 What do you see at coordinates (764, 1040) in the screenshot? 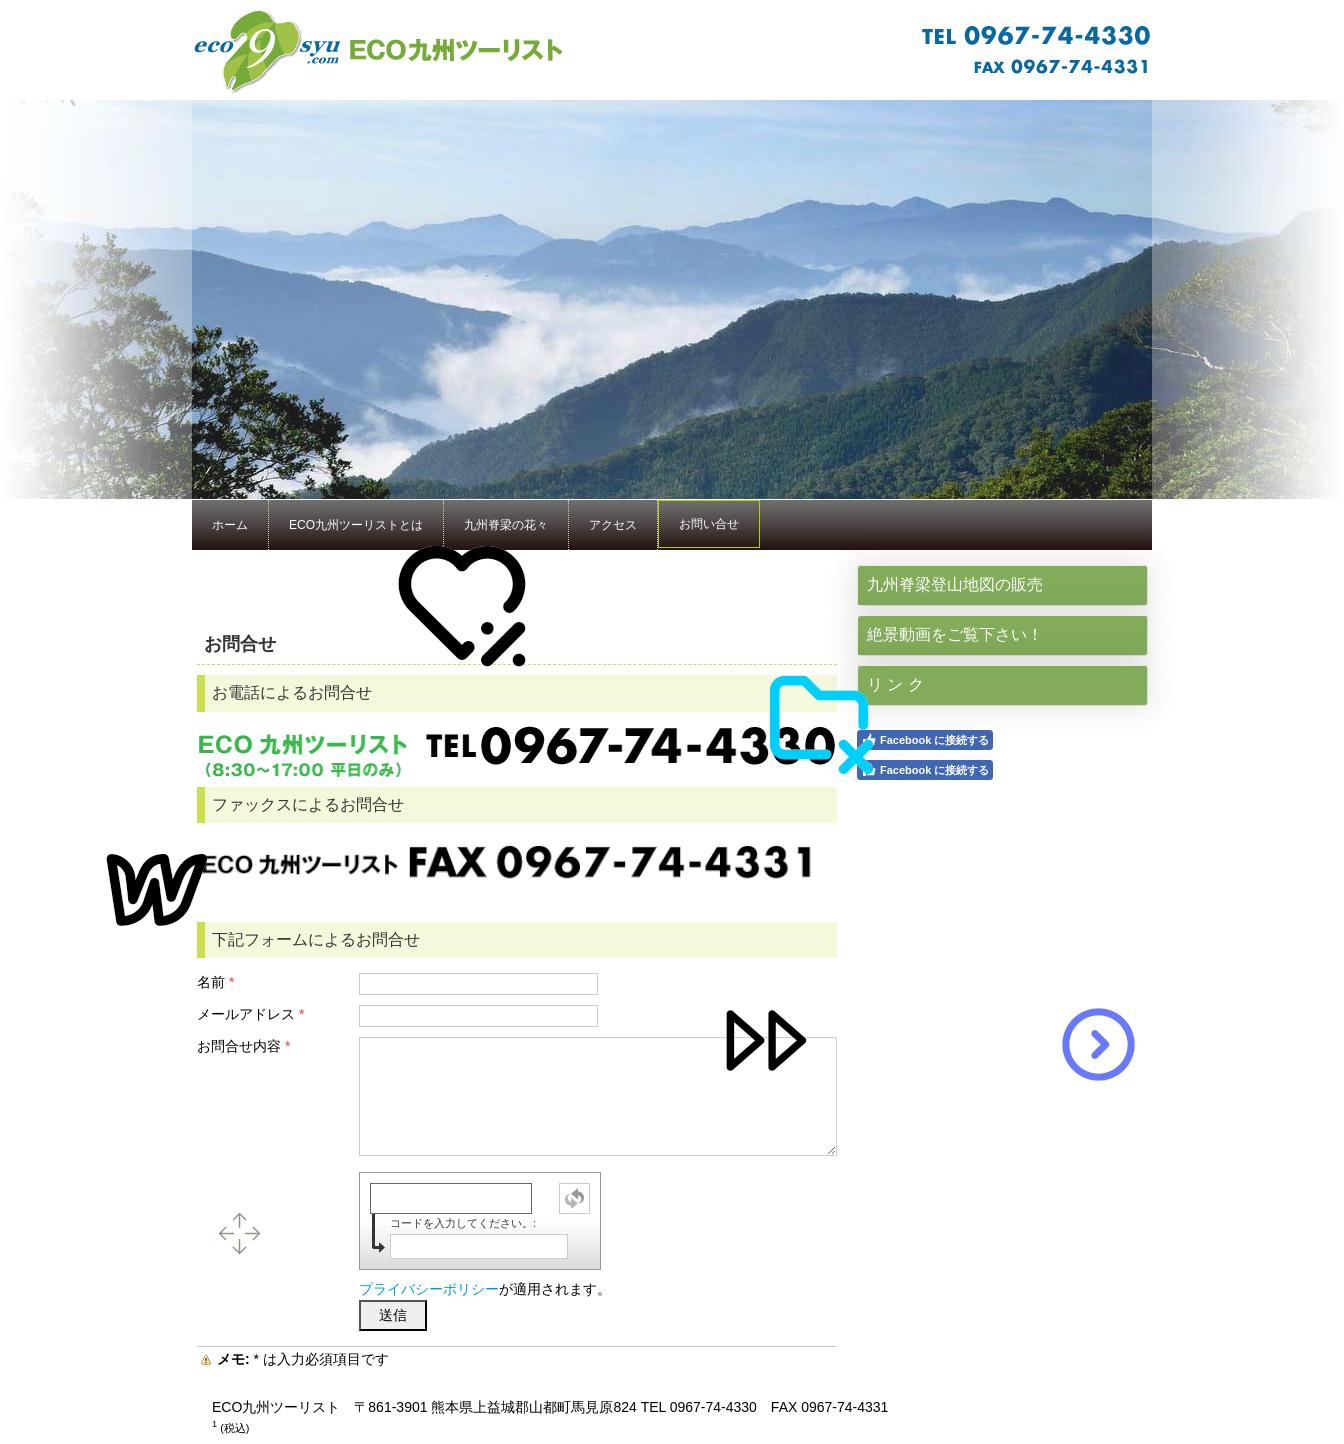
I see `skip to the next track` at bounding box center [764, 1040].